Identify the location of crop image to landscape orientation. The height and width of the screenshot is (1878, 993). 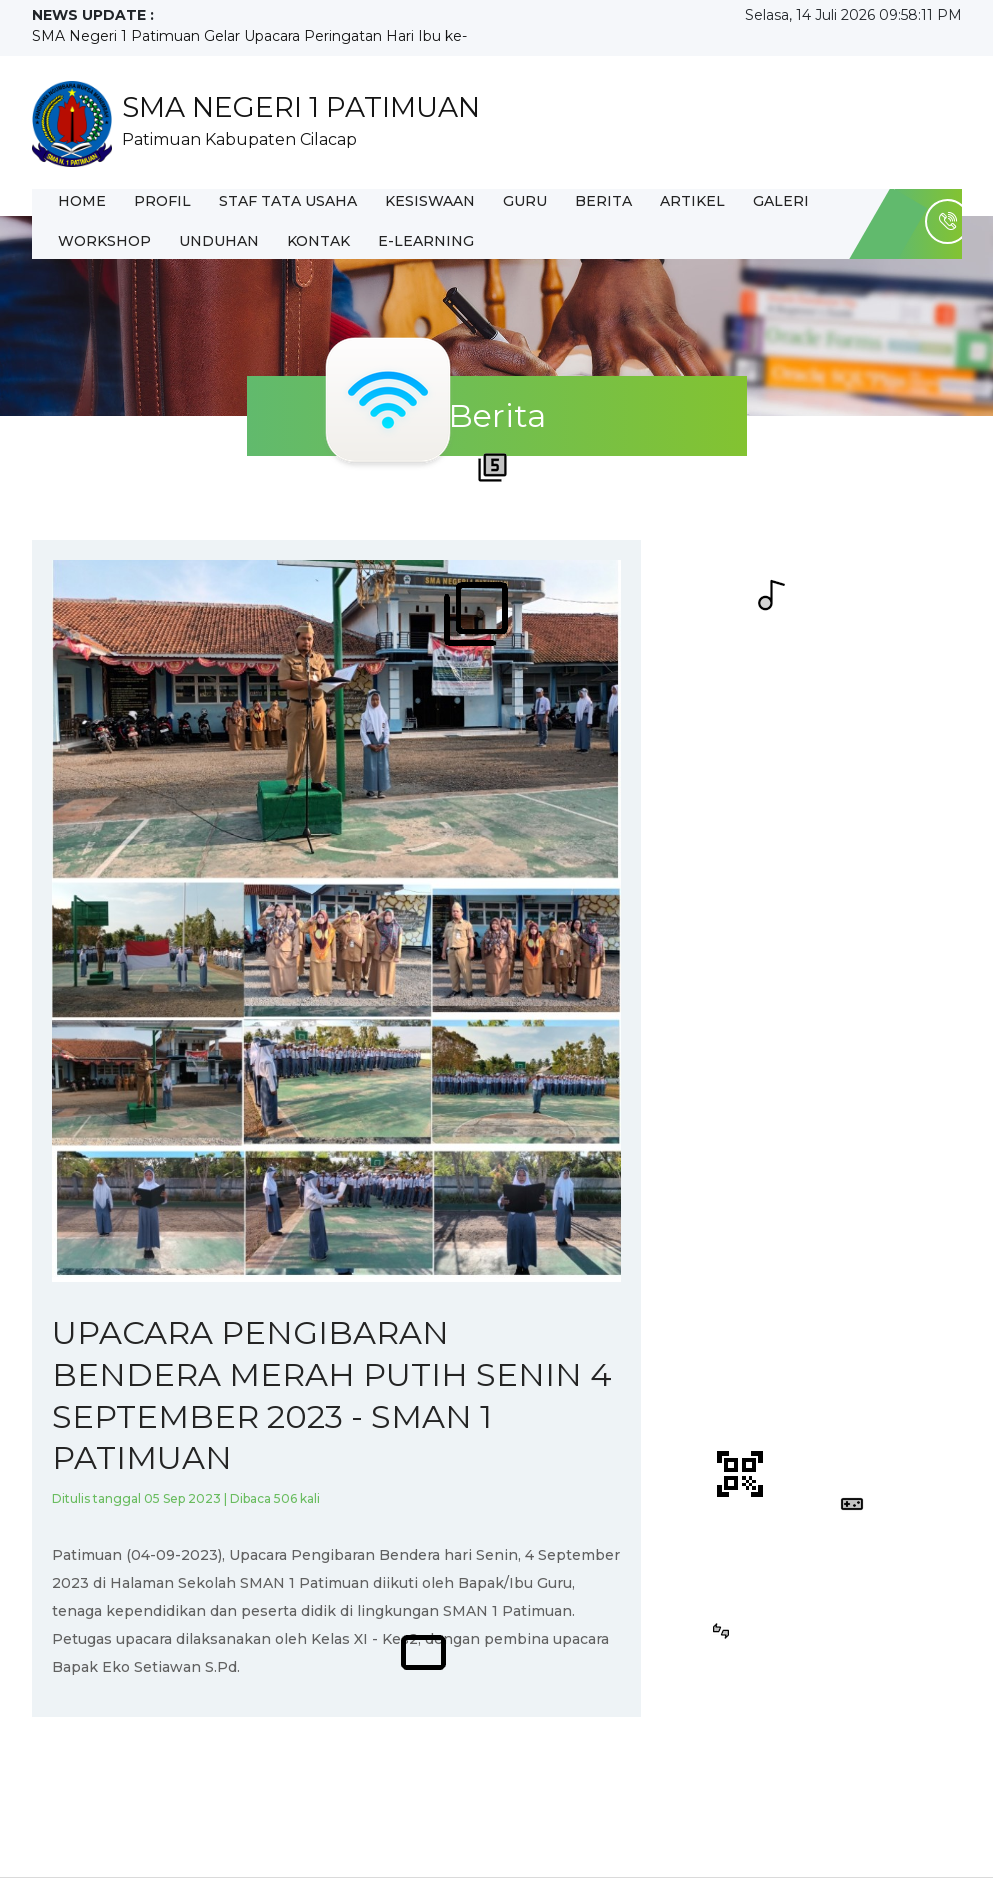
(423, 1652).